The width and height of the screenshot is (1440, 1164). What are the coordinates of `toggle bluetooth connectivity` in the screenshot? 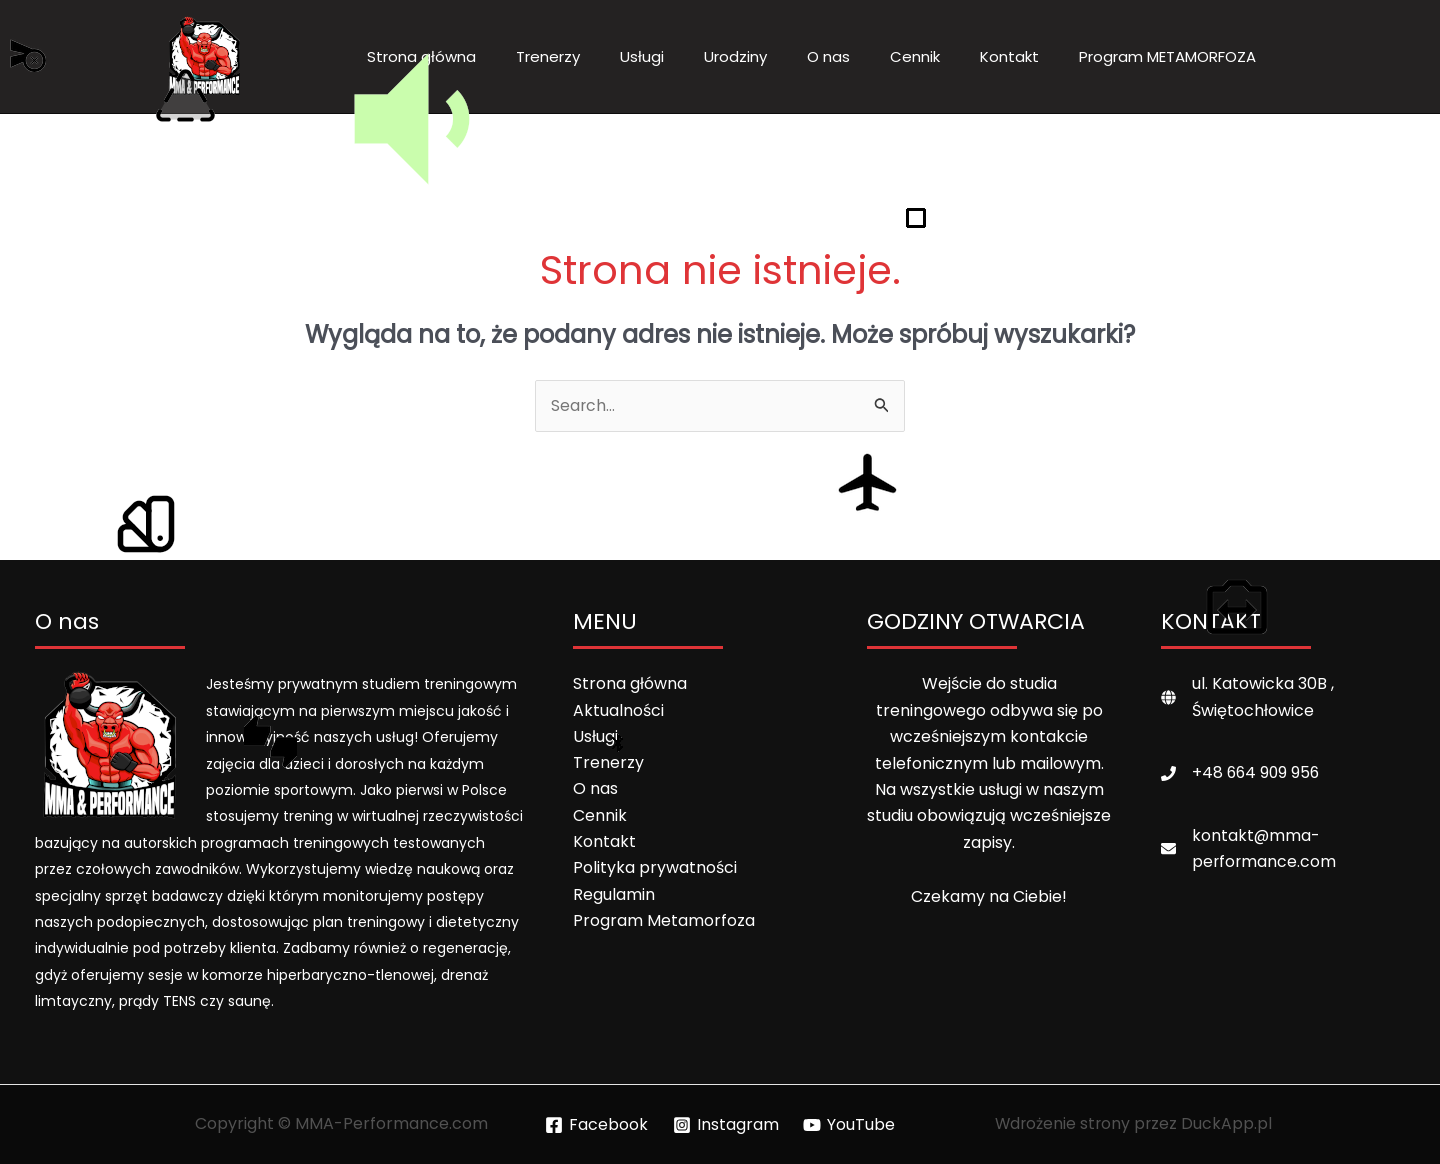 It's located at (618, 743).